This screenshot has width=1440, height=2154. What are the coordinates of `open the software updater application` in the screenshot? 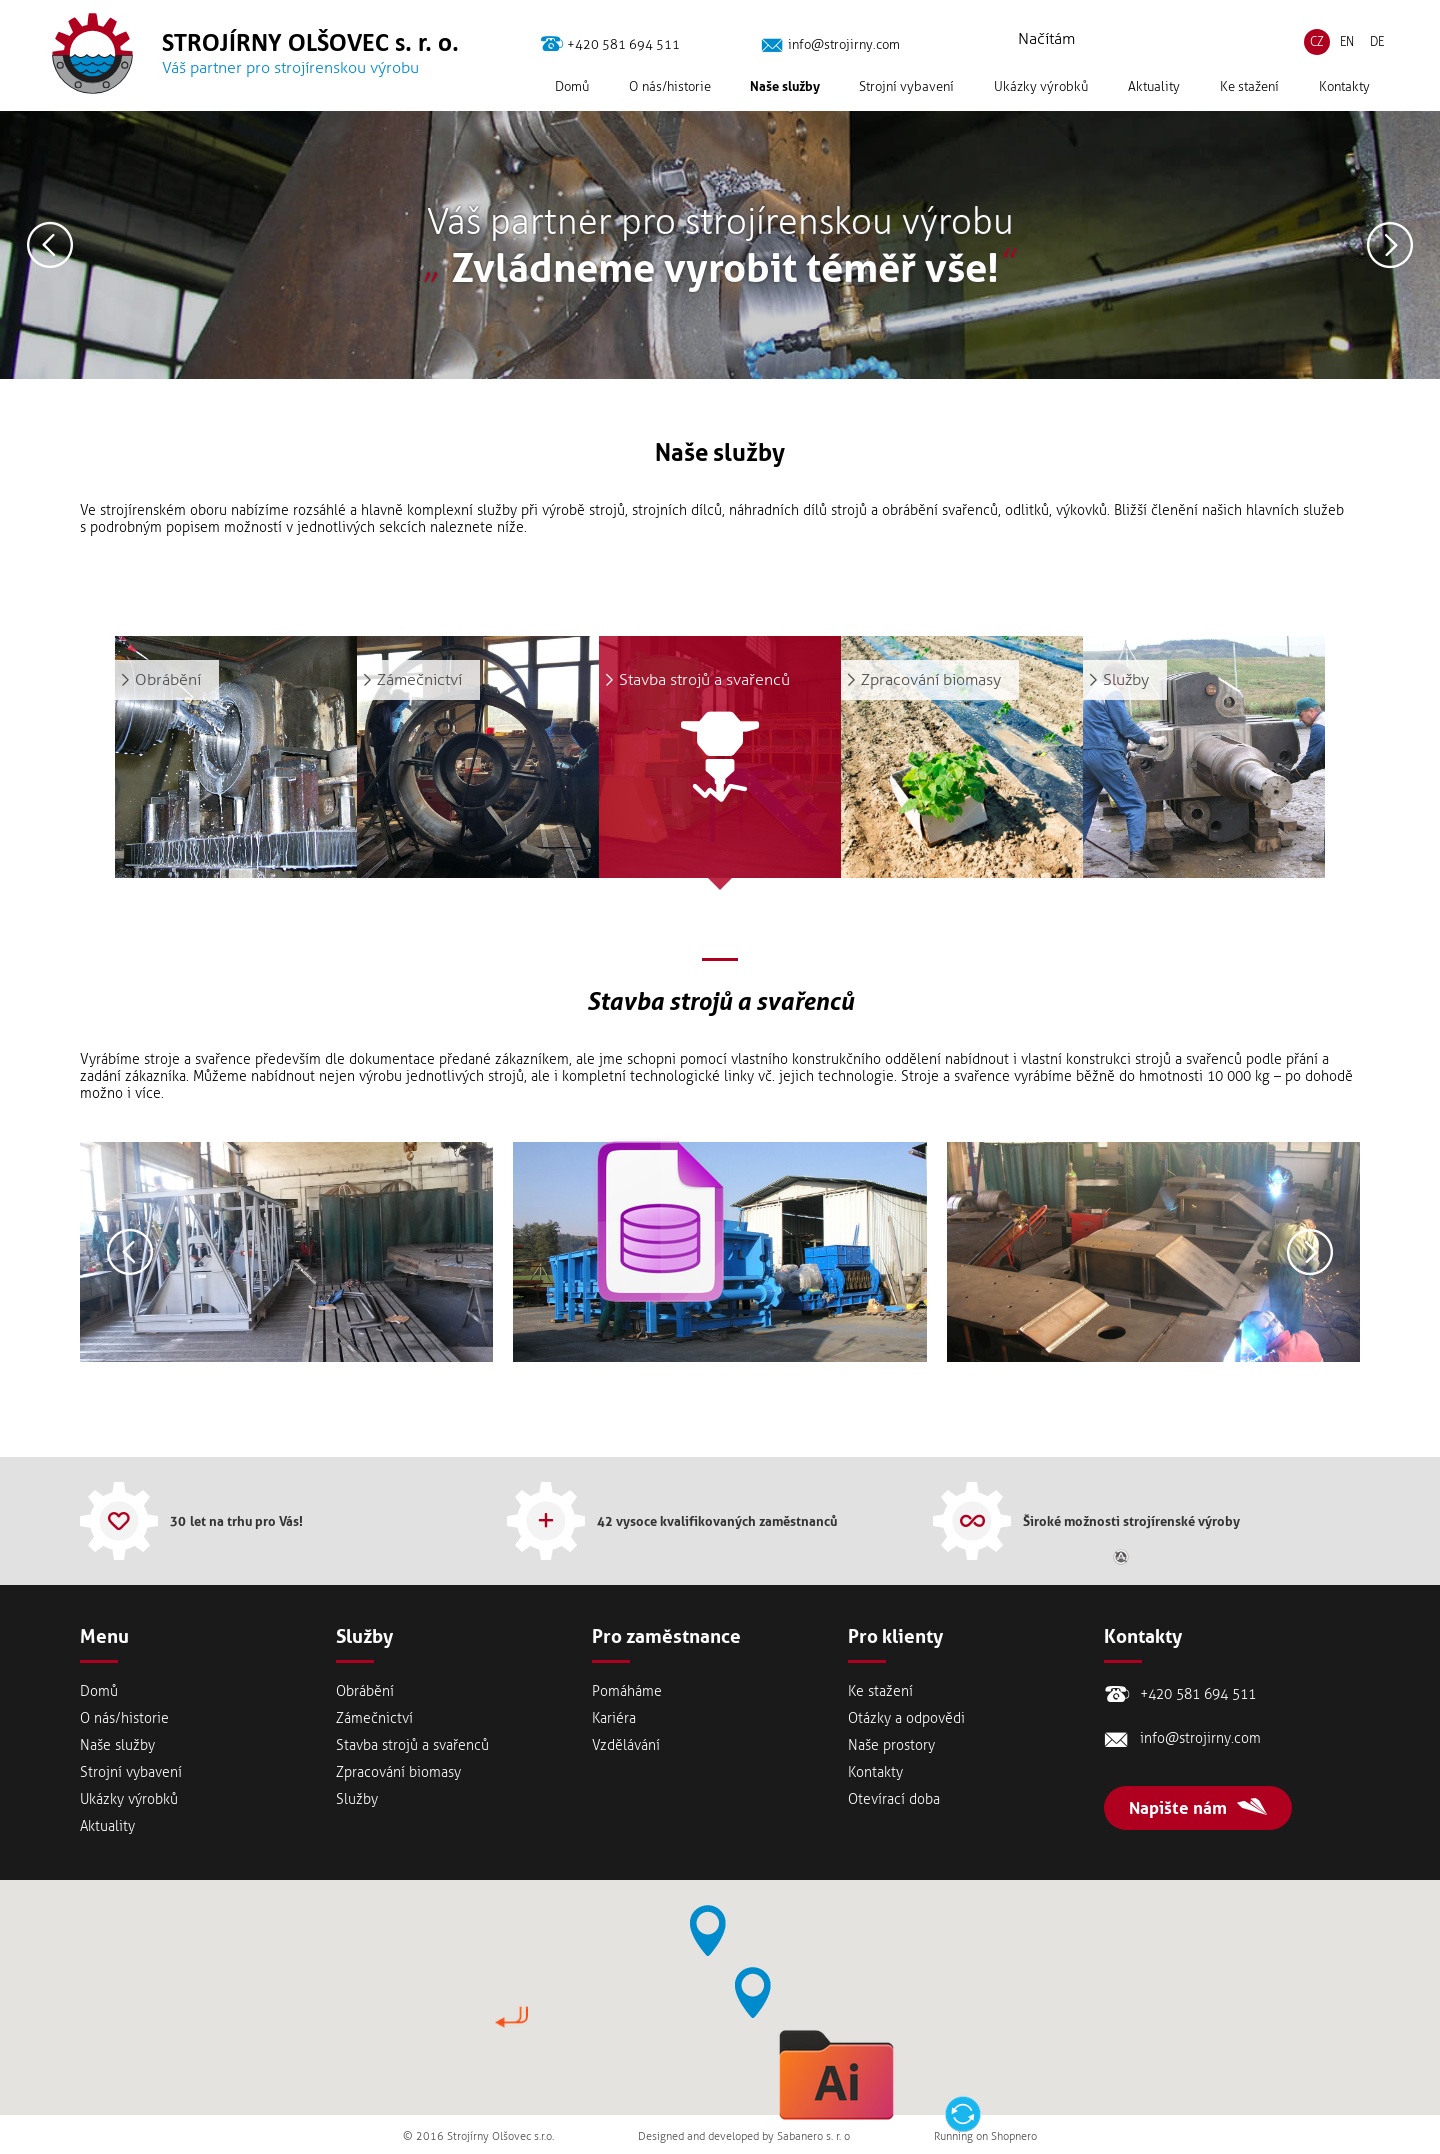 It's located at (1121, 1557).